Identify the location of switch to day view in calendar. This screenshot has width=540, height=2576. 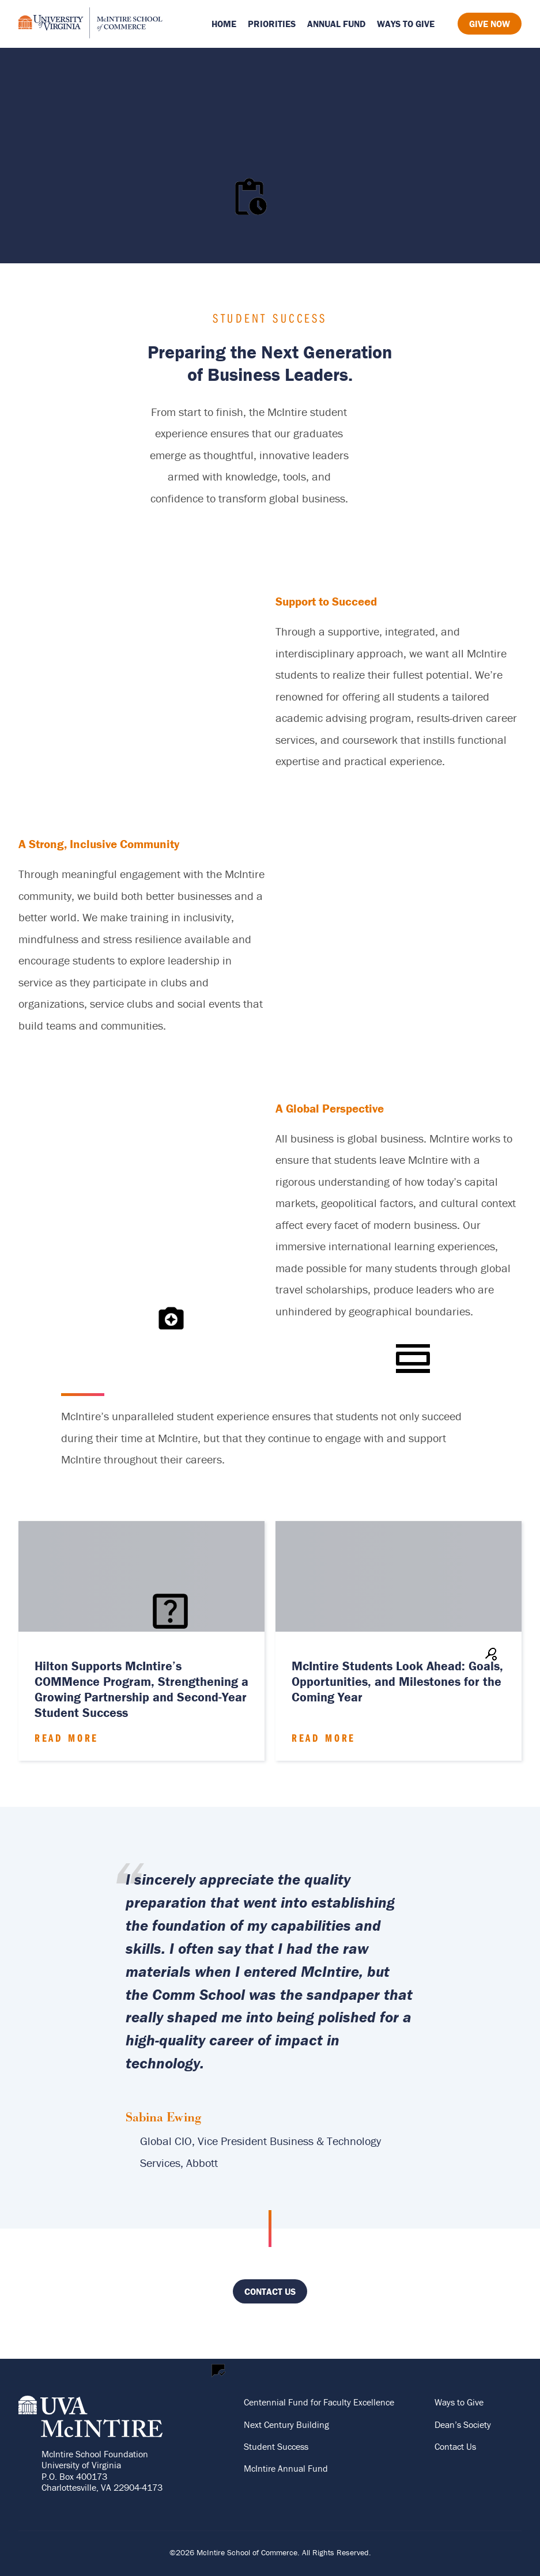
(414, 1359).